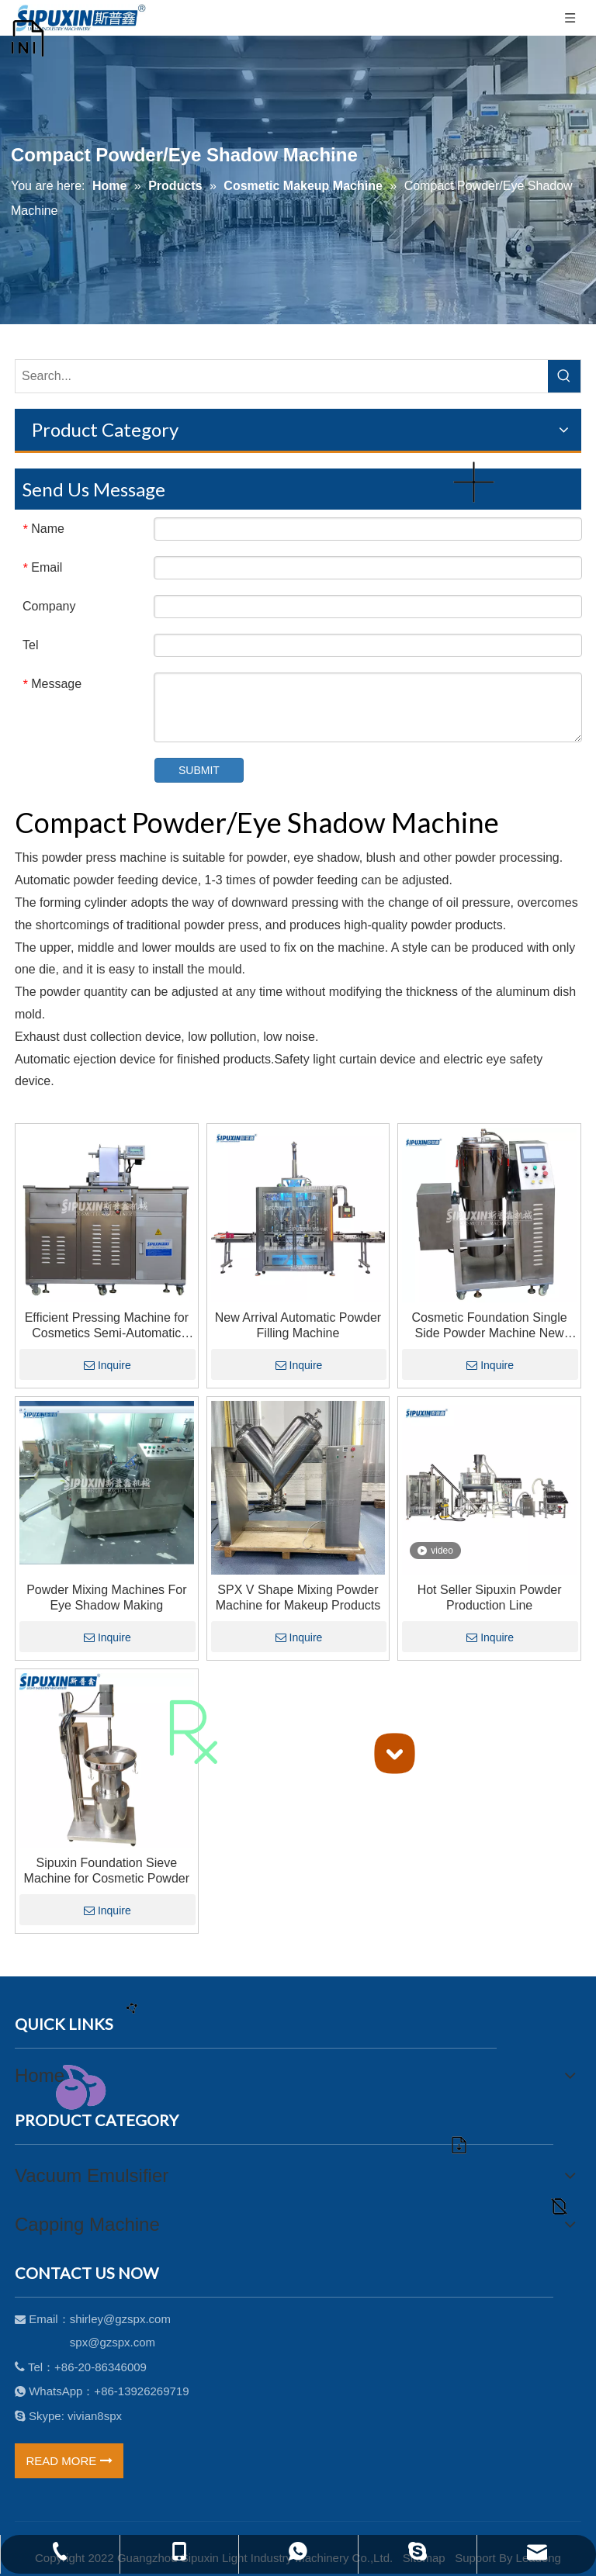 This screenshot has width=596, height=2576. Describe the element at coordinates (459, 2145) in the screenshot. I see `download file` at that location.